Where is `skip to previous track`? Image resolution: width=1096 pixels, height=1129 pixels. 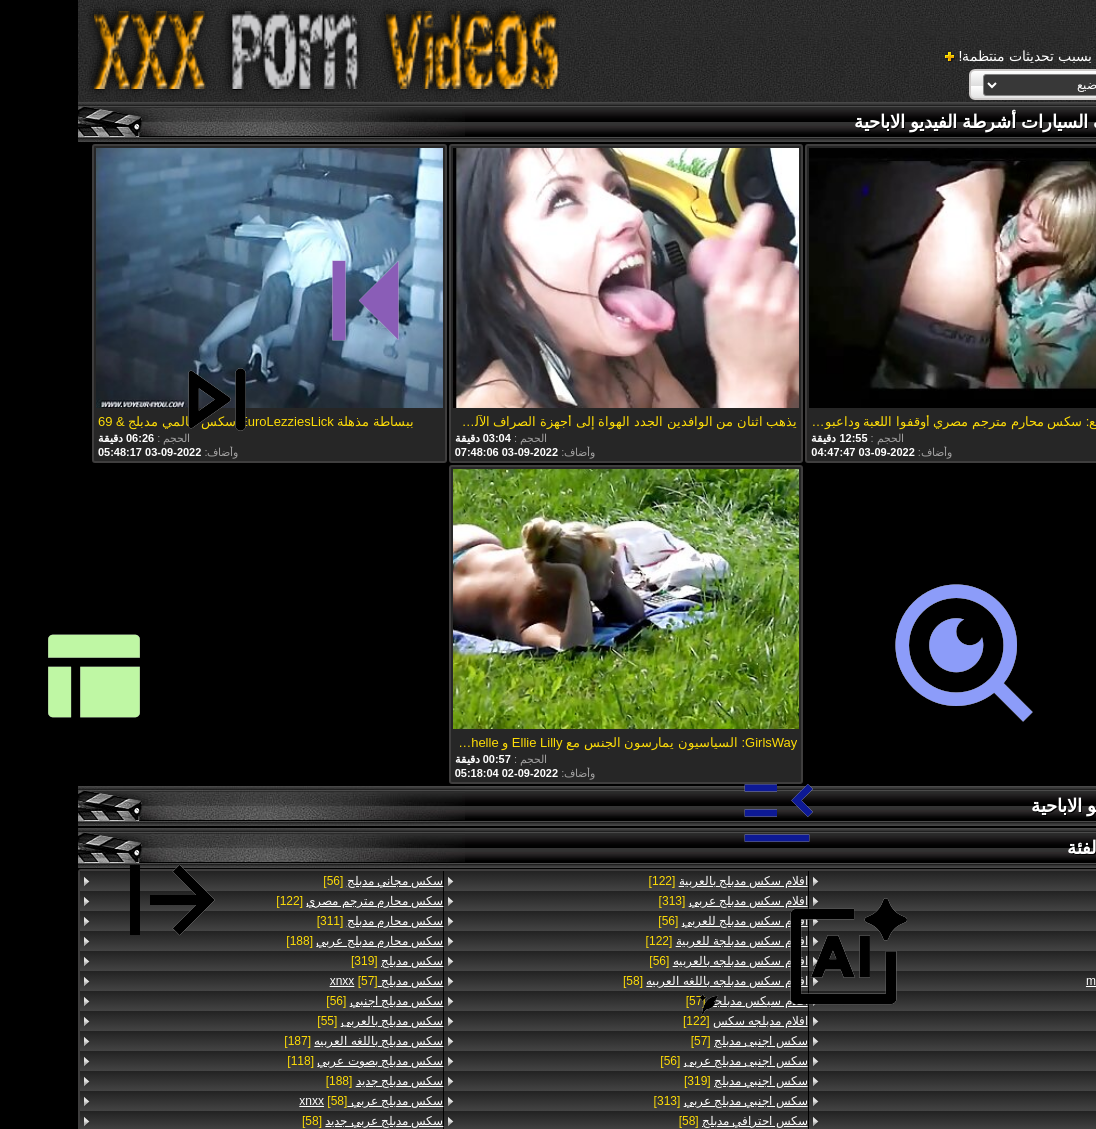 skip to previous track is located at coordinates (365, 300).